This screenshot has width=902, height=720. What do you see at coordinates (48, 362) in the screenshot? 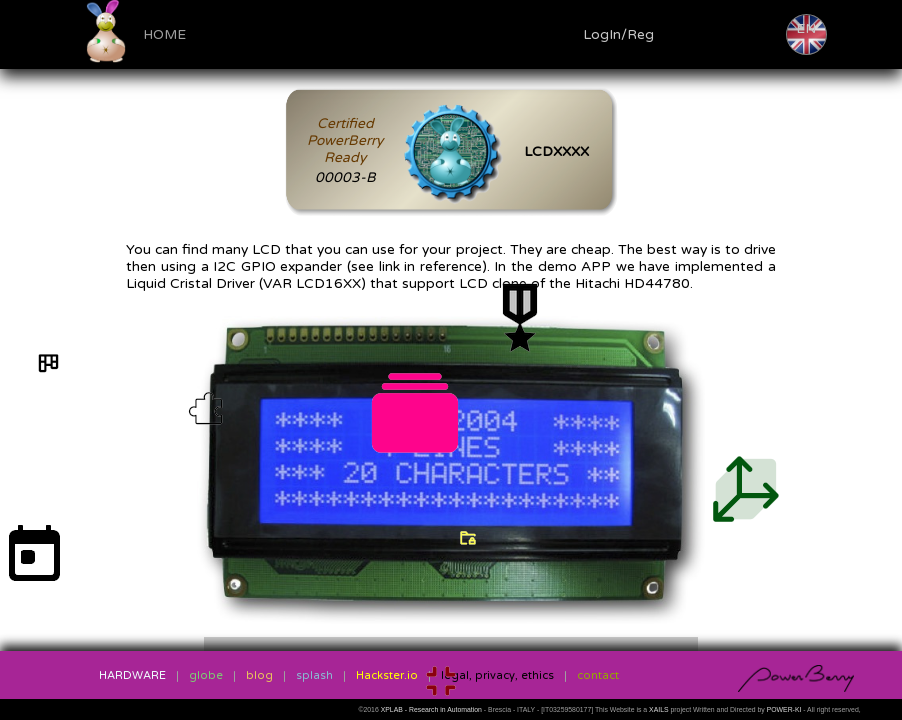
I see `open kanban board view` at bounding box center [48, 362].